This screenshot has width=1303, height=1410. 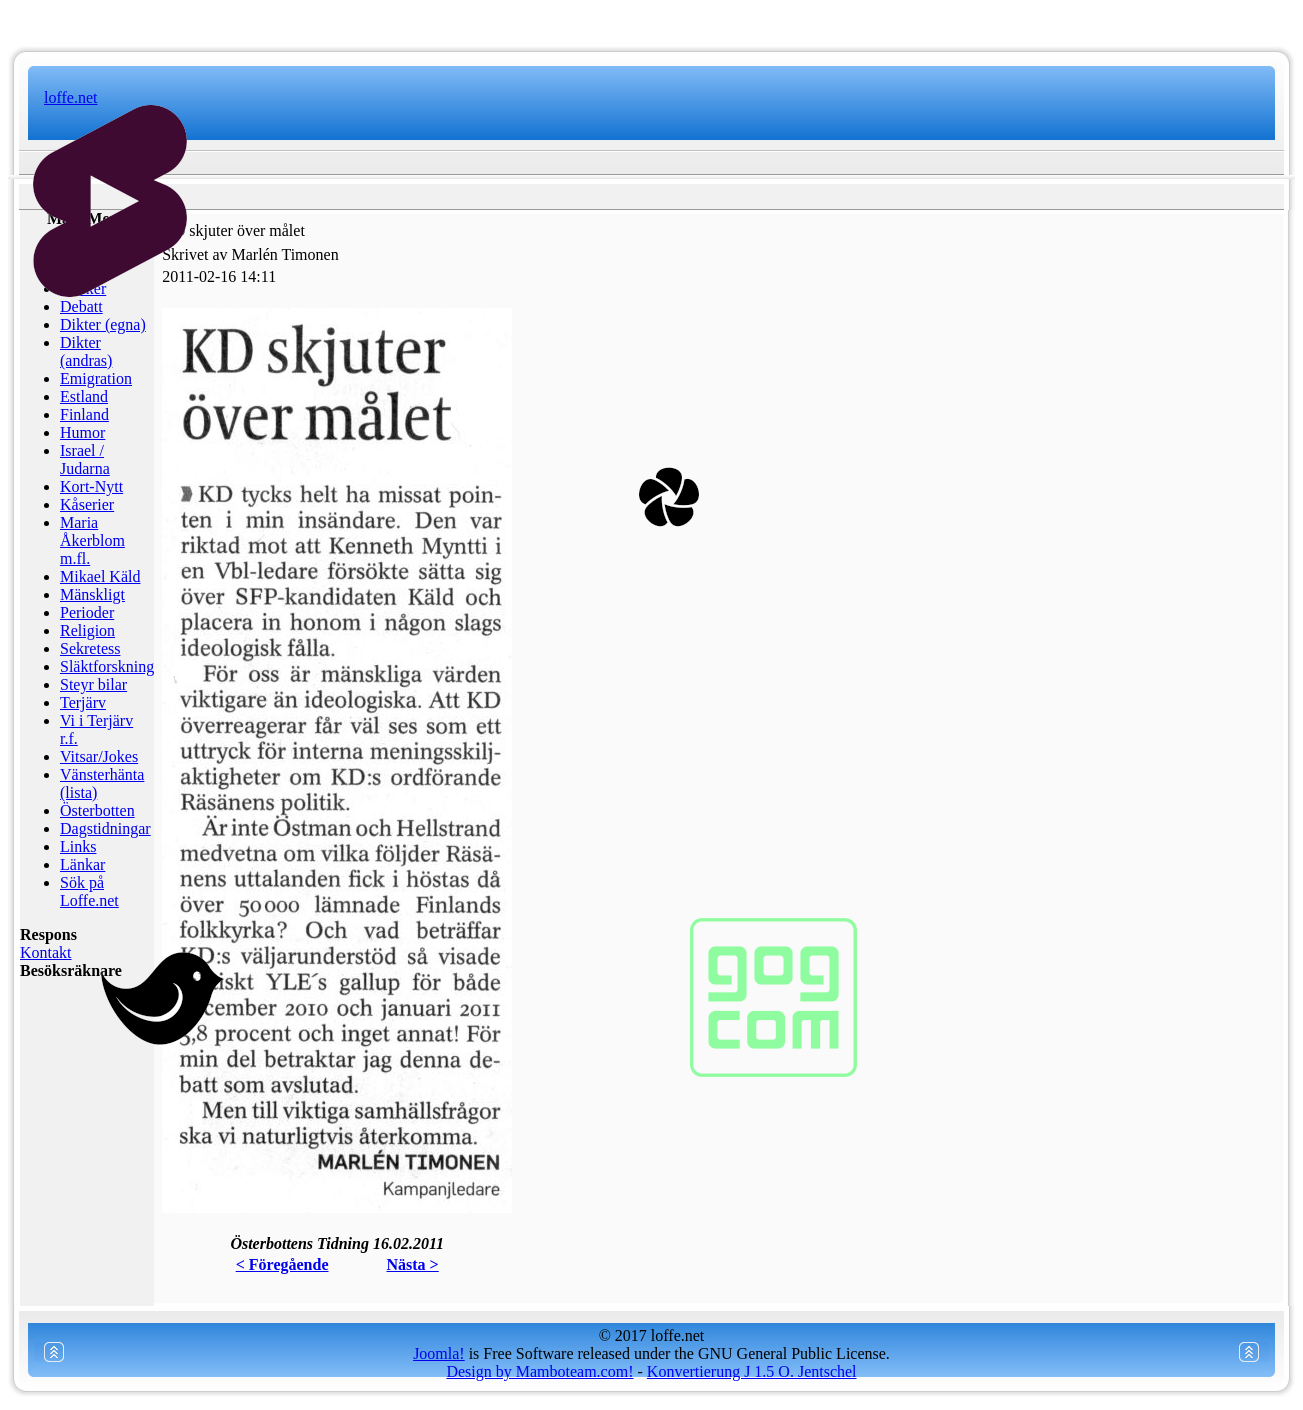 What do you see at coordinates (162, 998) in the screenshot?
I see `open Douban Read app` at bounding box center [162, 998].